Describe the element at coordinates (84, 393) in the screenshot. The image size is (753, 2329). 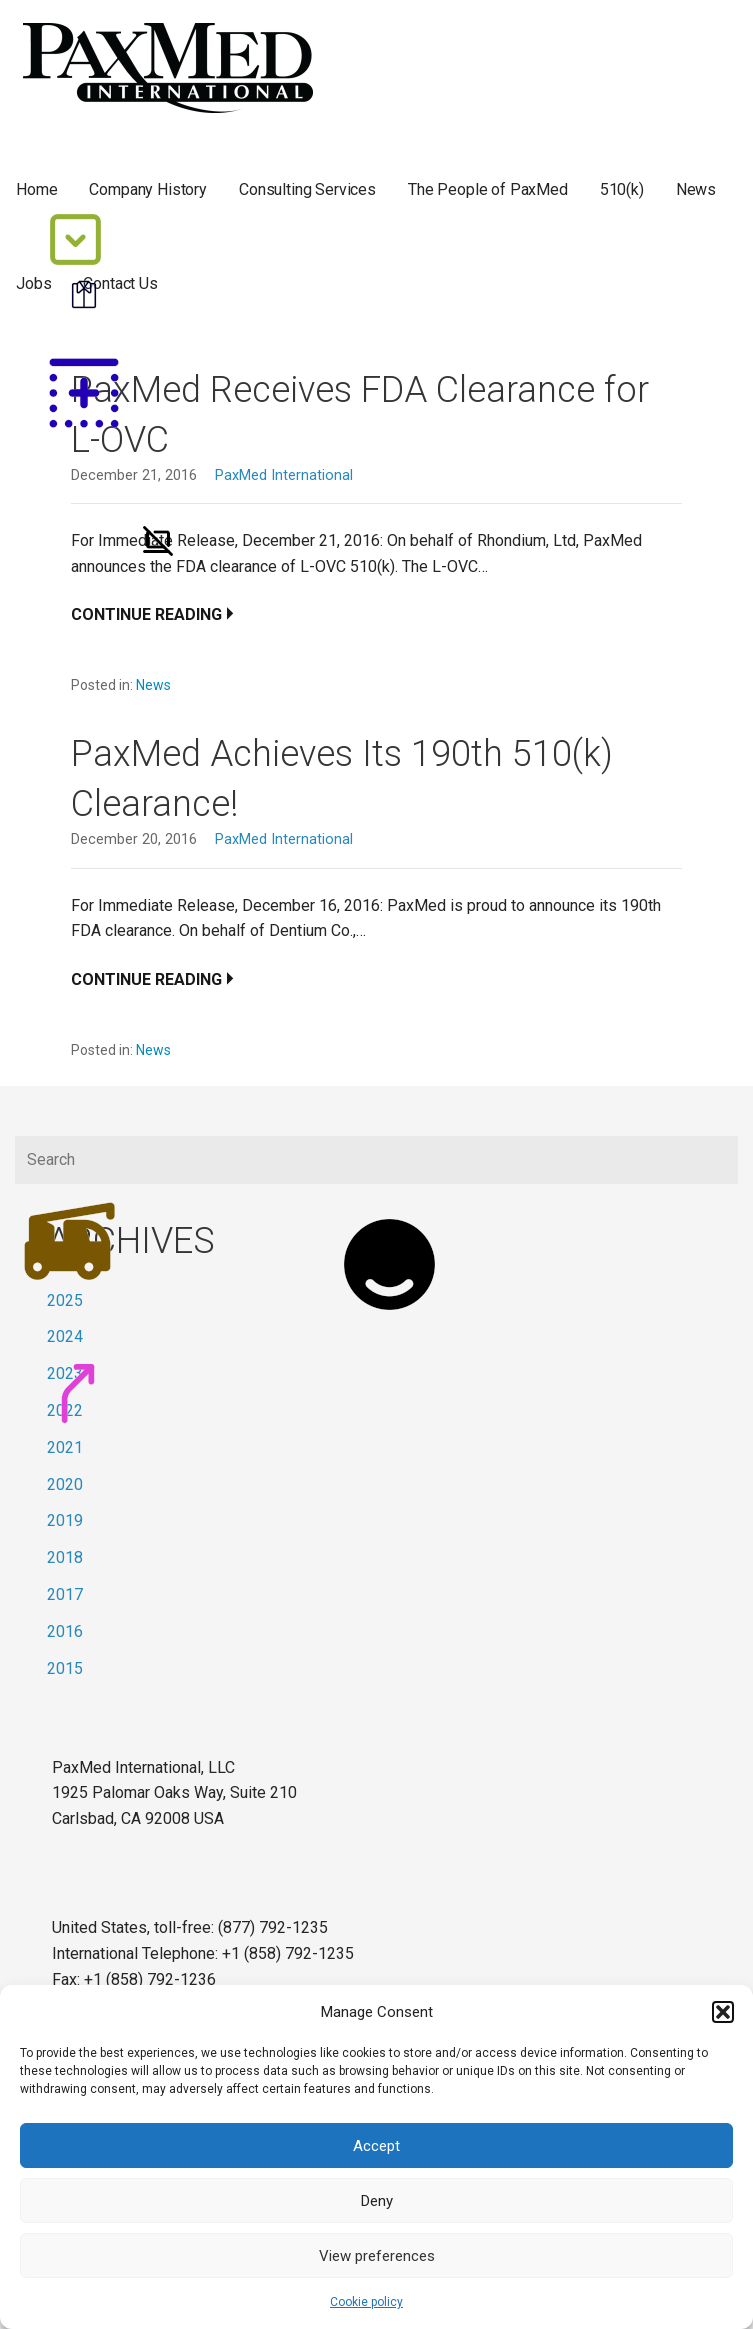
I see `add a top border to selected element` at that location.